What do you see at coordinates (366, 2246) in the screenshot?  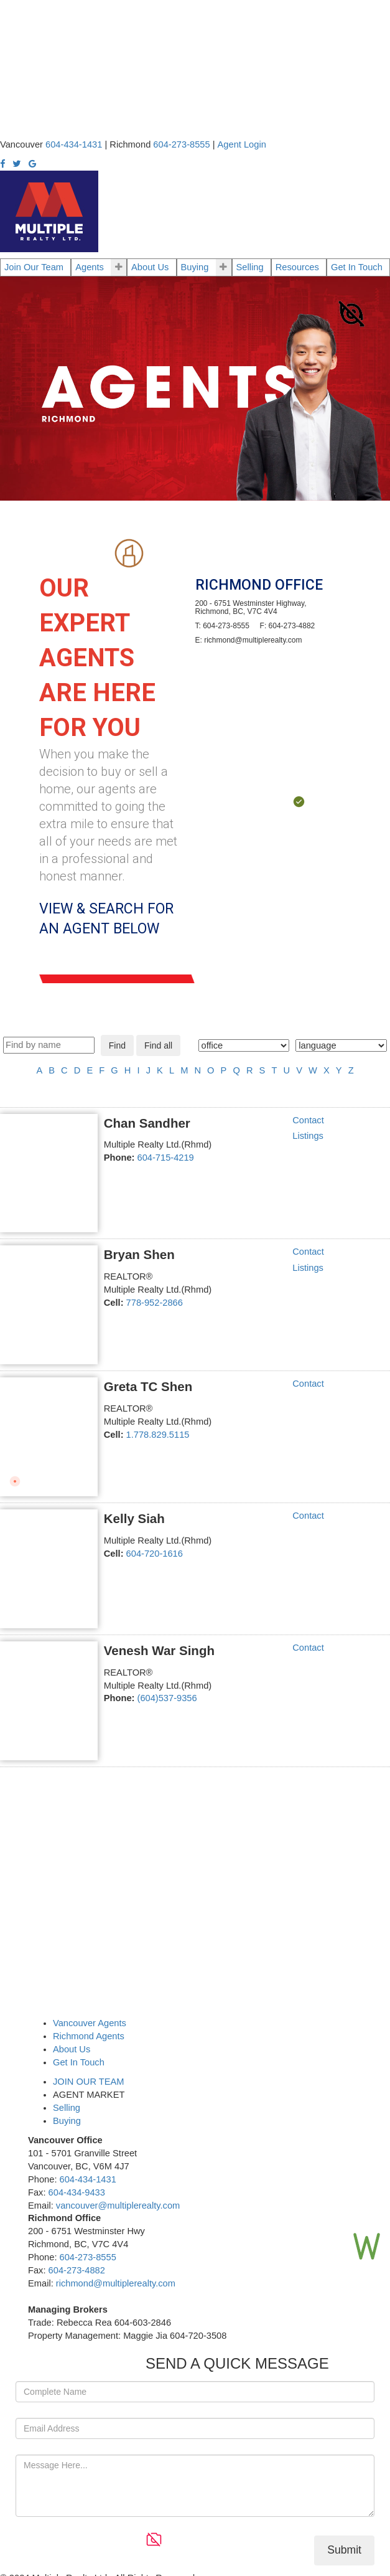 I see `indicates items or options starting with the letter W` at bounding box center [366, 2246].